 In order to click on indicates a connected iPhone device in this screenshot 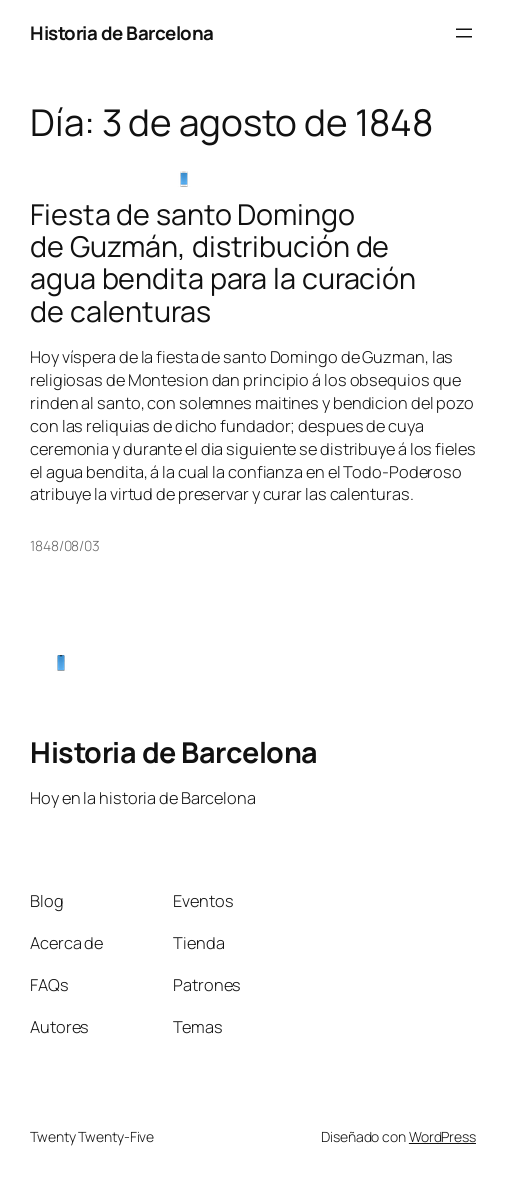, I will do `click(184, 179)`.